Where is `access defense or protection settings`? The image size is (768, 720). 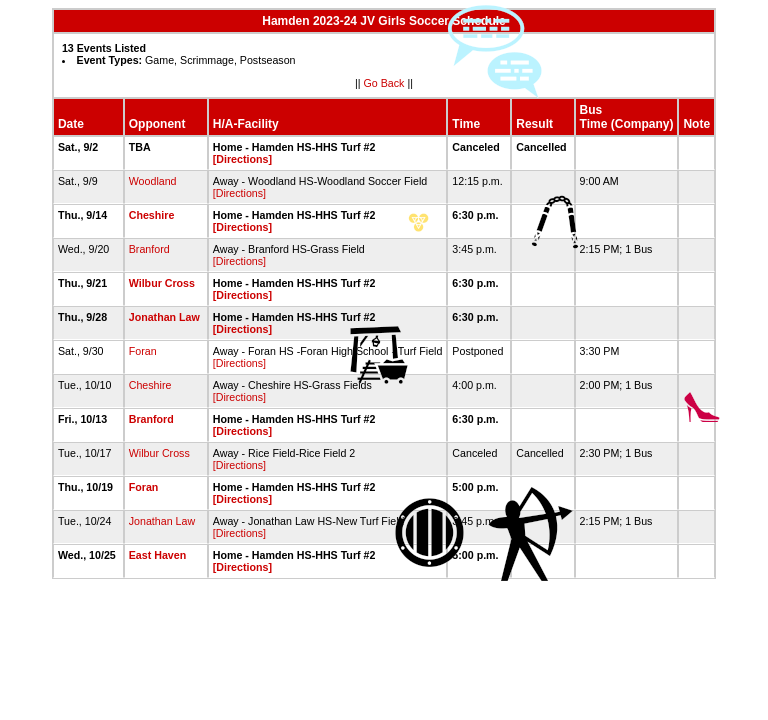 access defense or protection settings is located at coordinates (429, 532).